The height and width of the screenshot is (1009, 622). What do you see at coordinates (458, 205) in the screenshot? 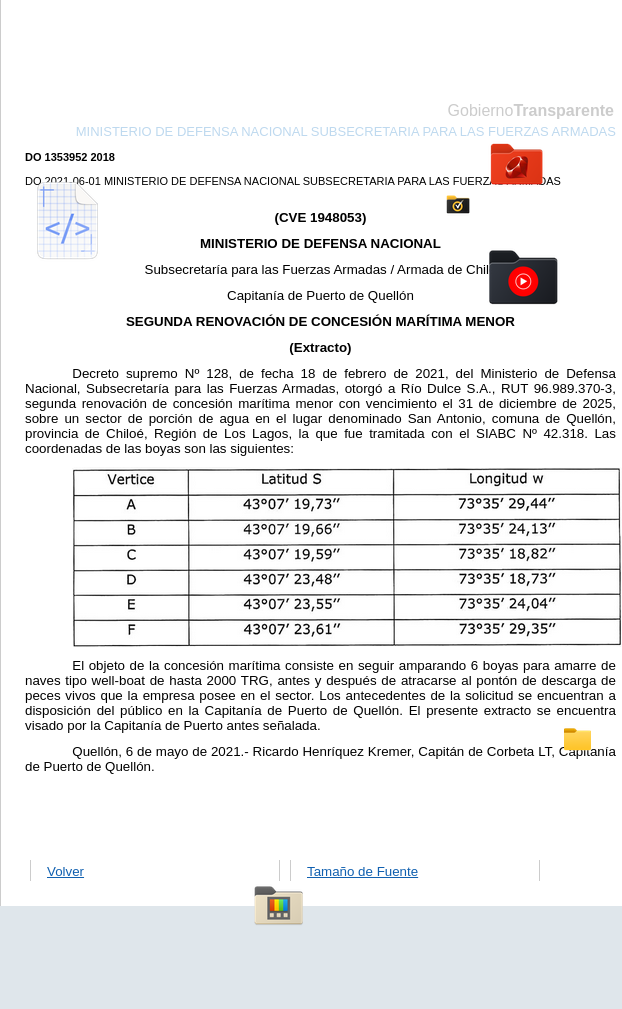
I see `open norton antivirus files folder` at bounding box center [458, 205].